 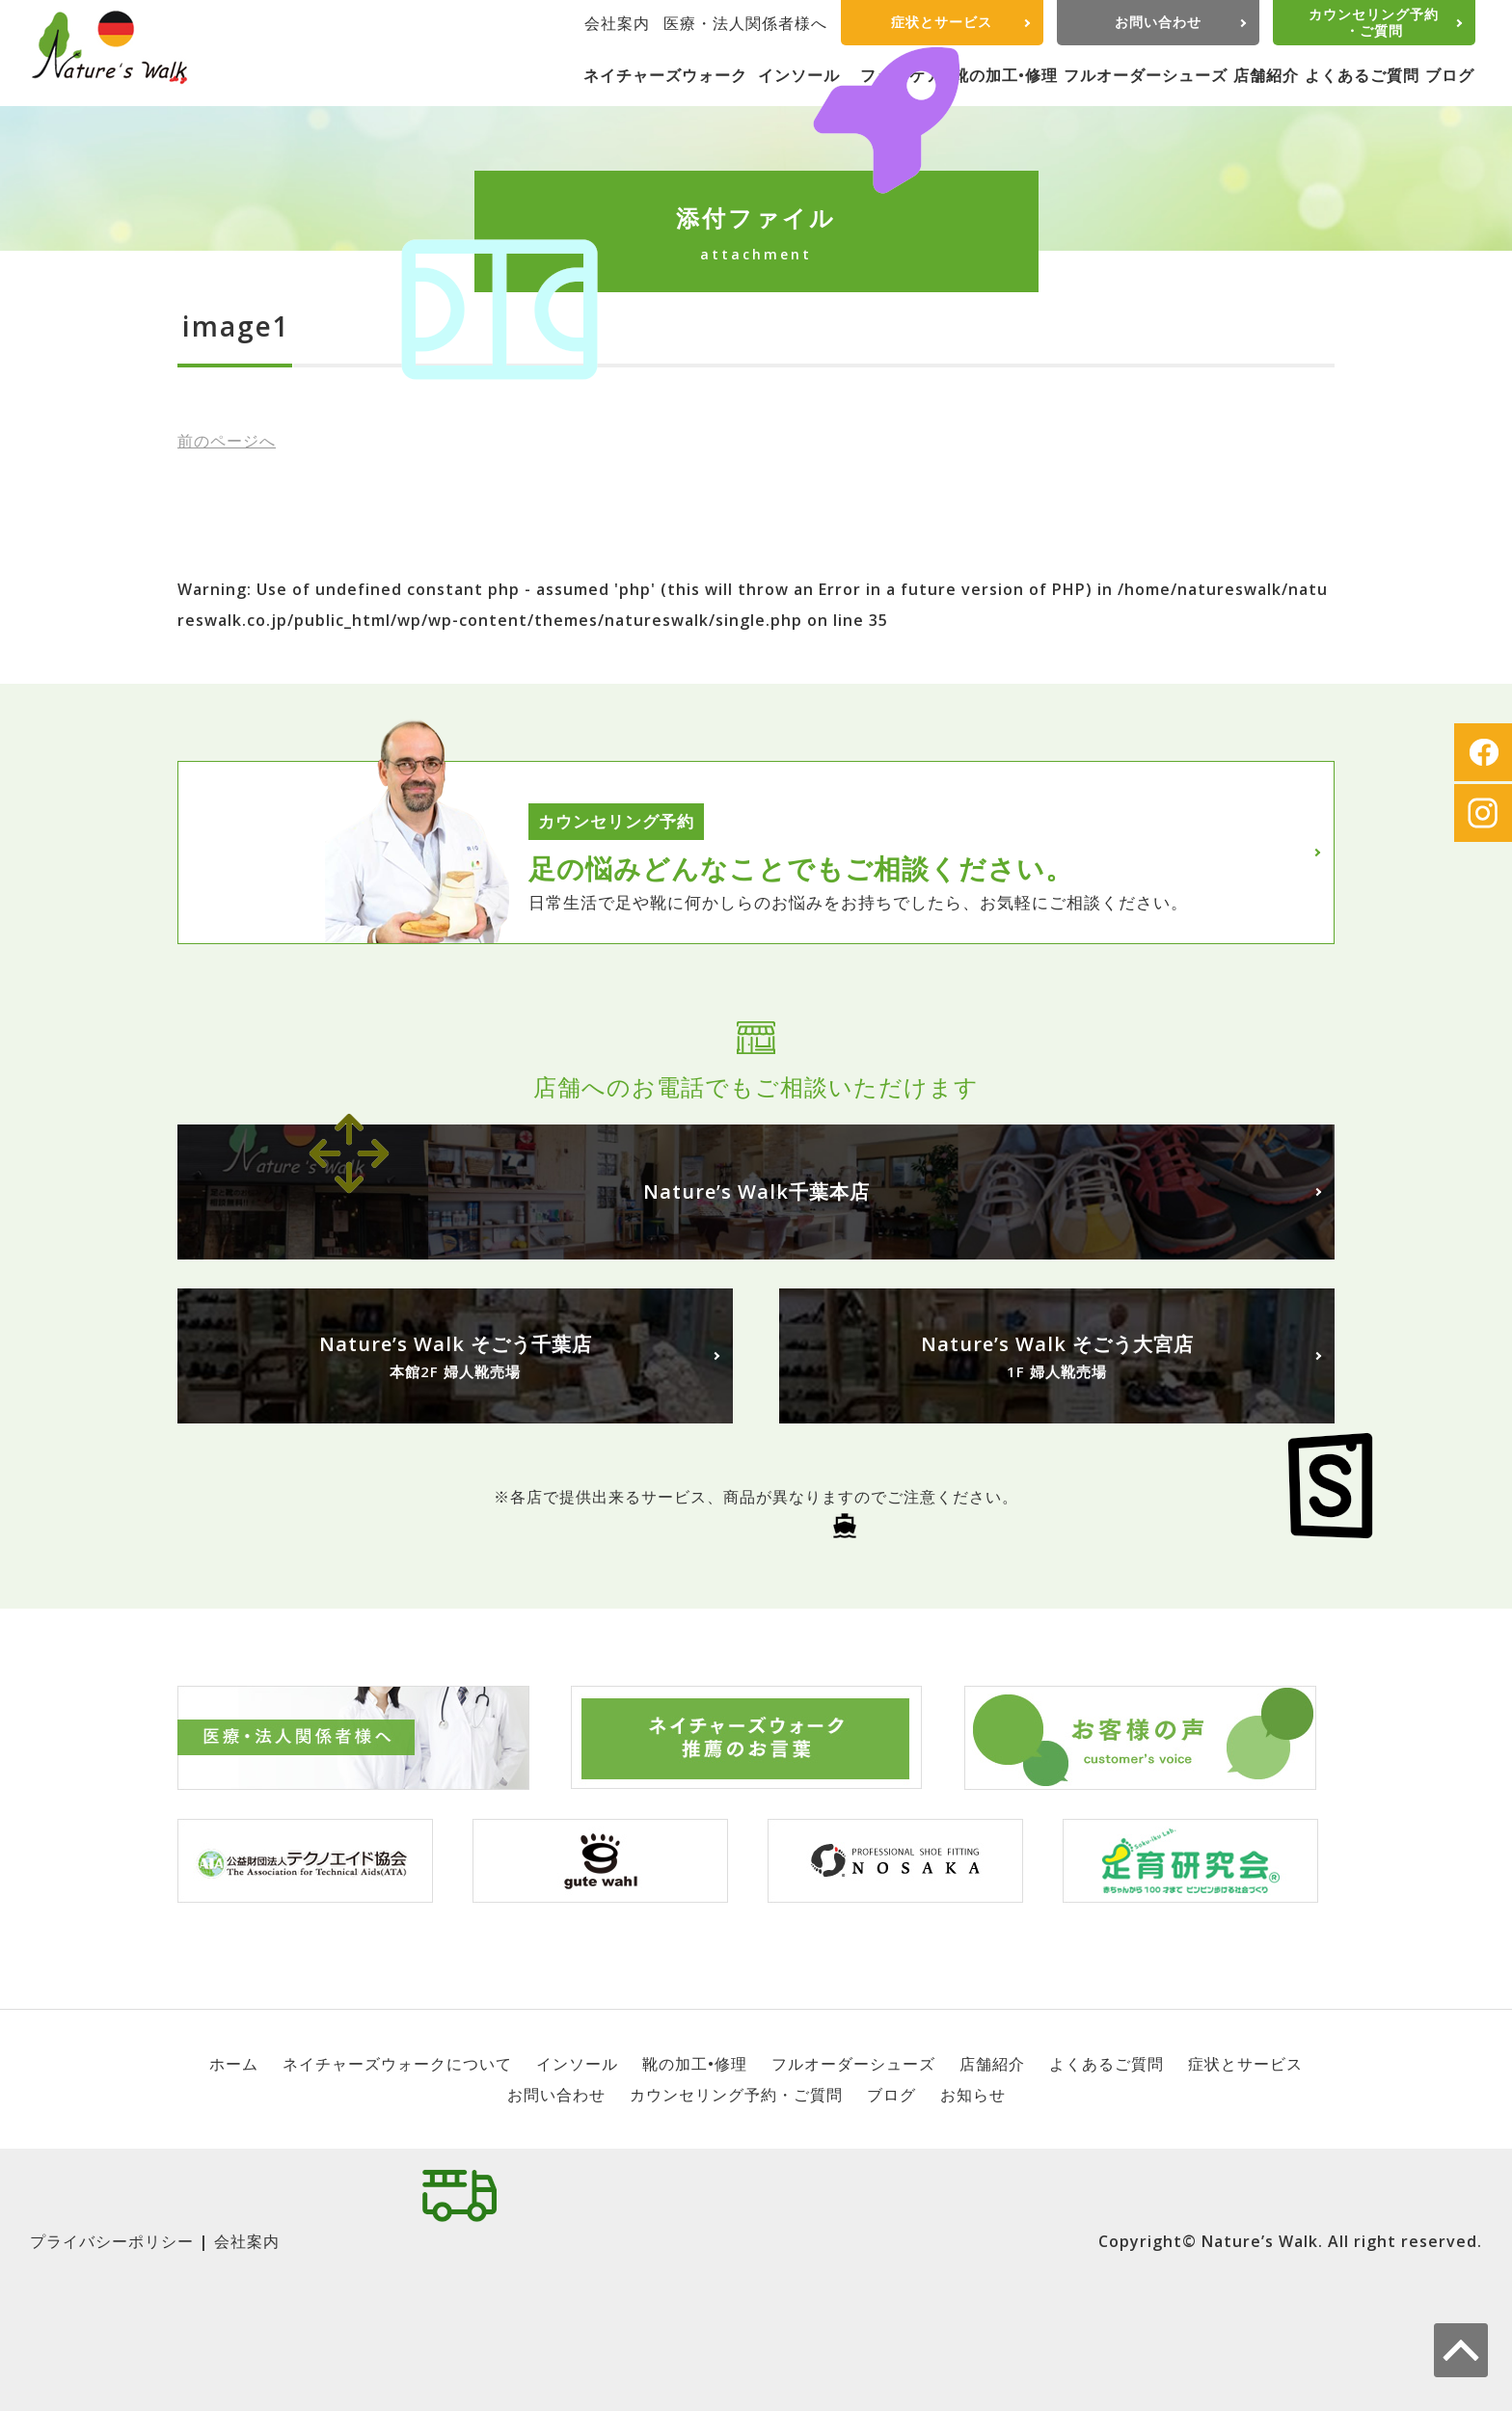 I want to click on emergency services or fire department contact, so click(x=457, y=2192).